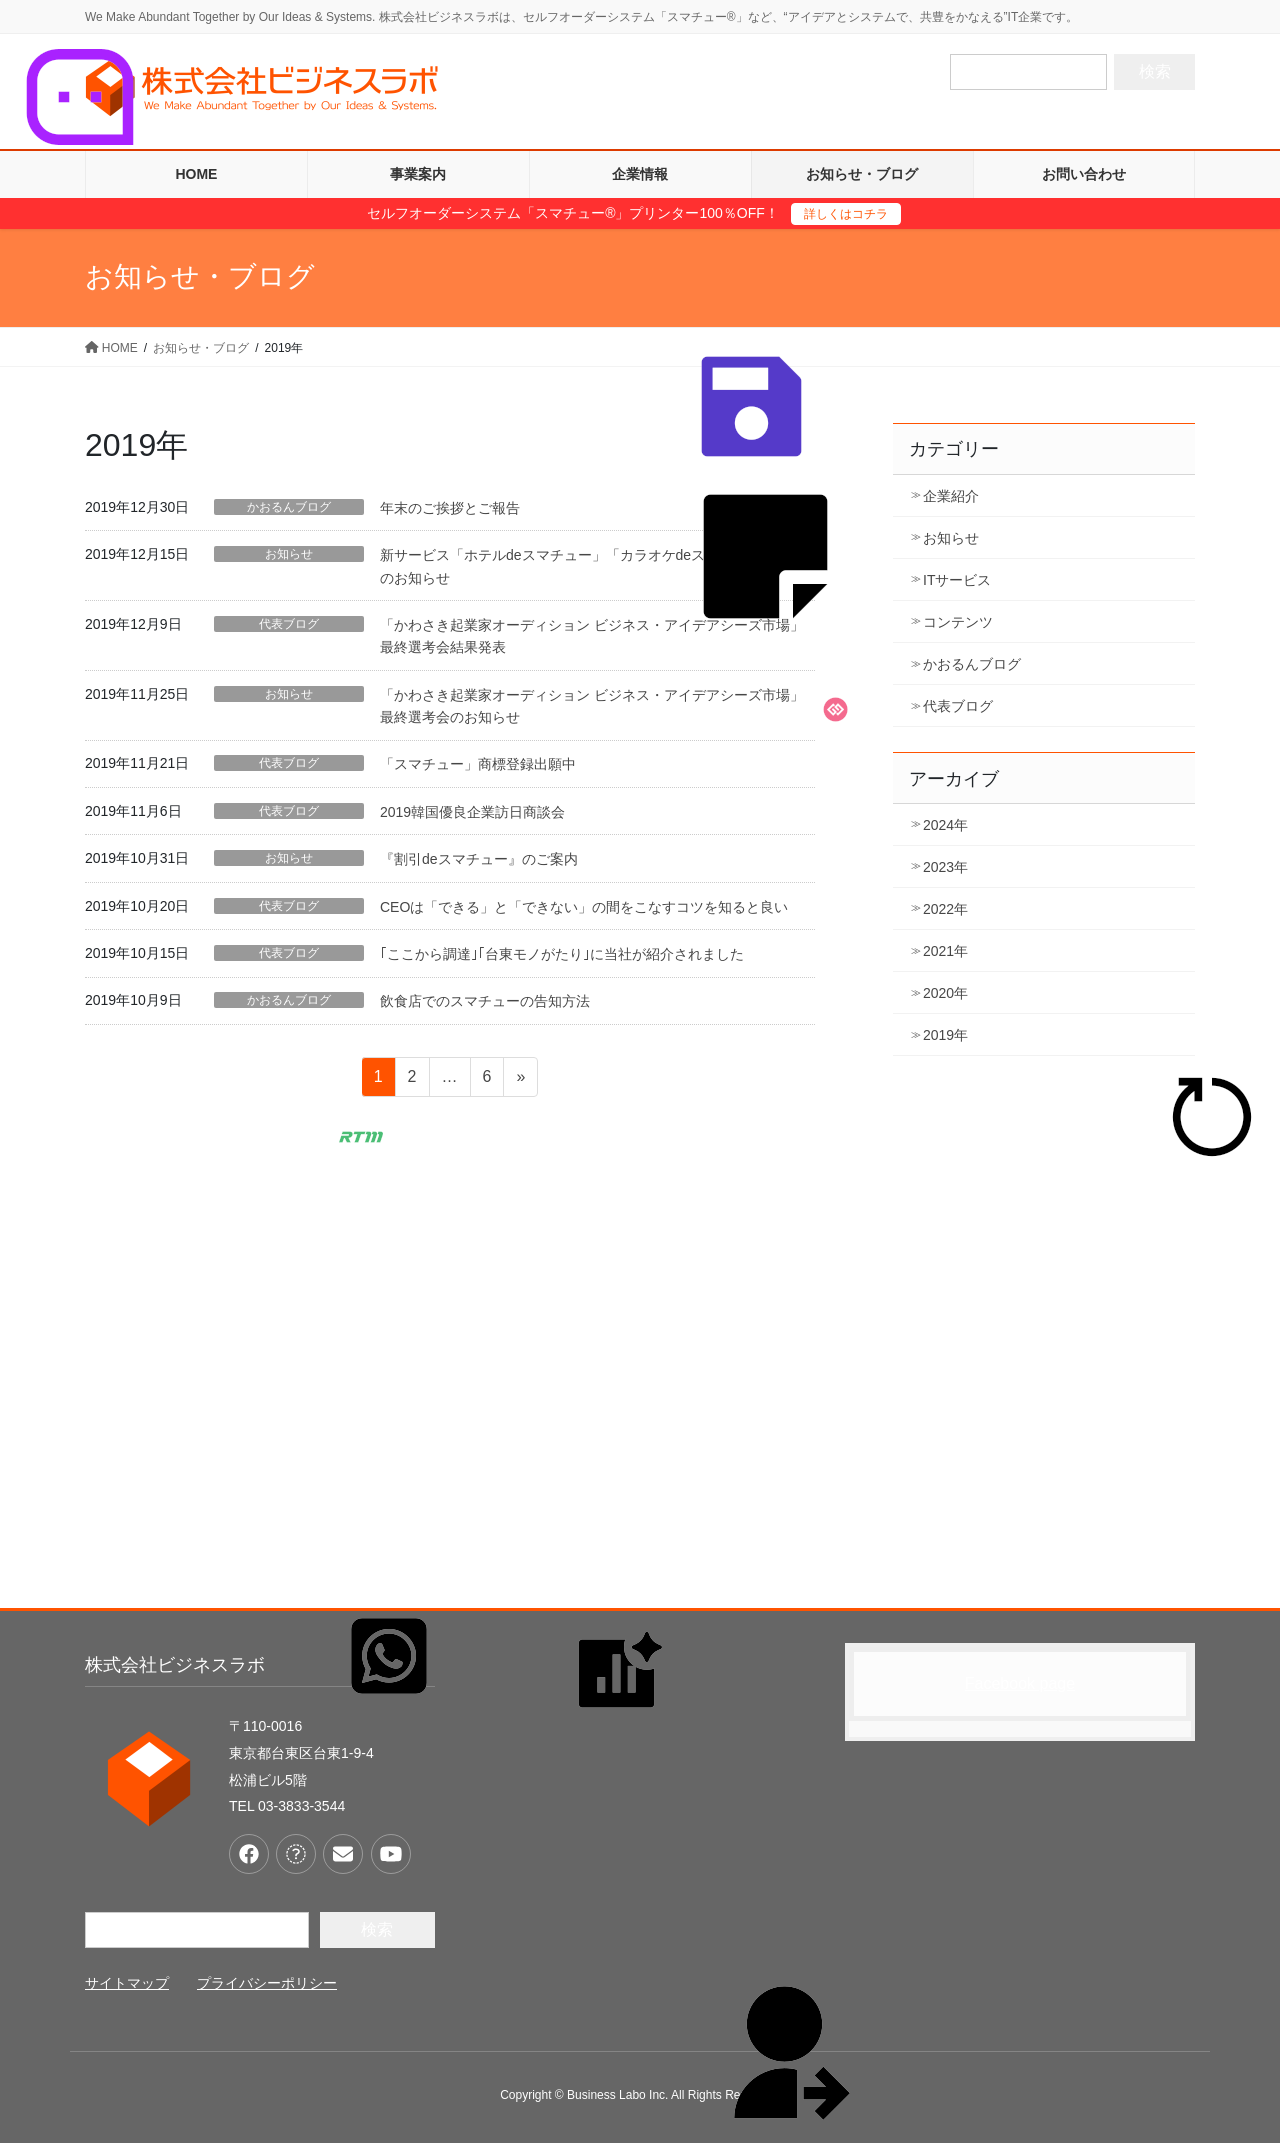 The height and width of the screenshot is (2143, 1280). What do you see at coordinates (389, 1656) in the screenshot?
I see `open WhatsApp messaging app` at bounding box center [389, 1656].